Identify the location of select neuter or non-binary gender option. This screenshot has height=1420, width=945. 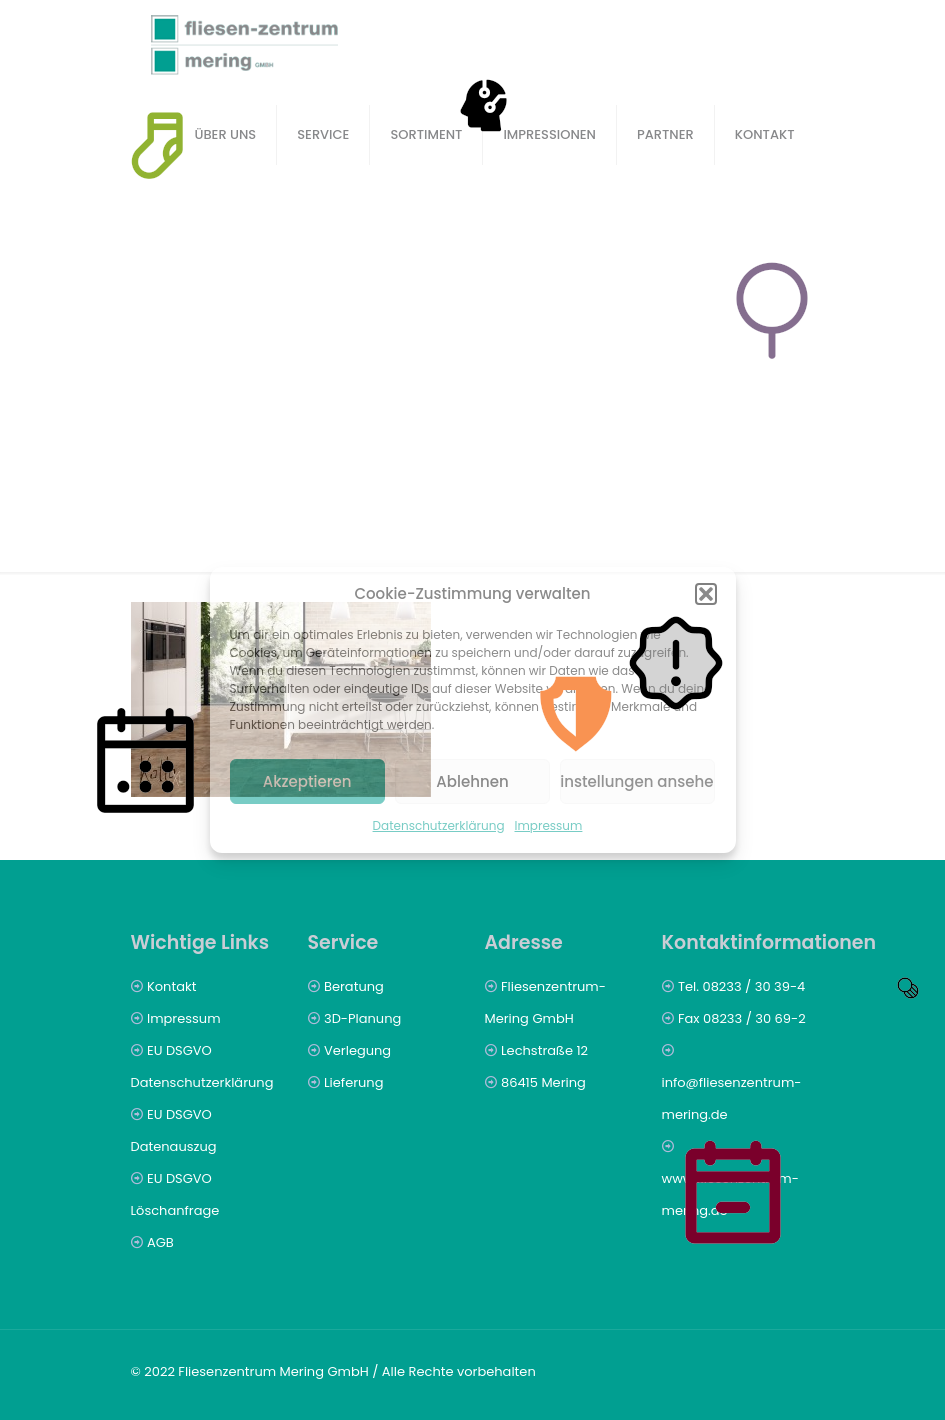
(772, 309).